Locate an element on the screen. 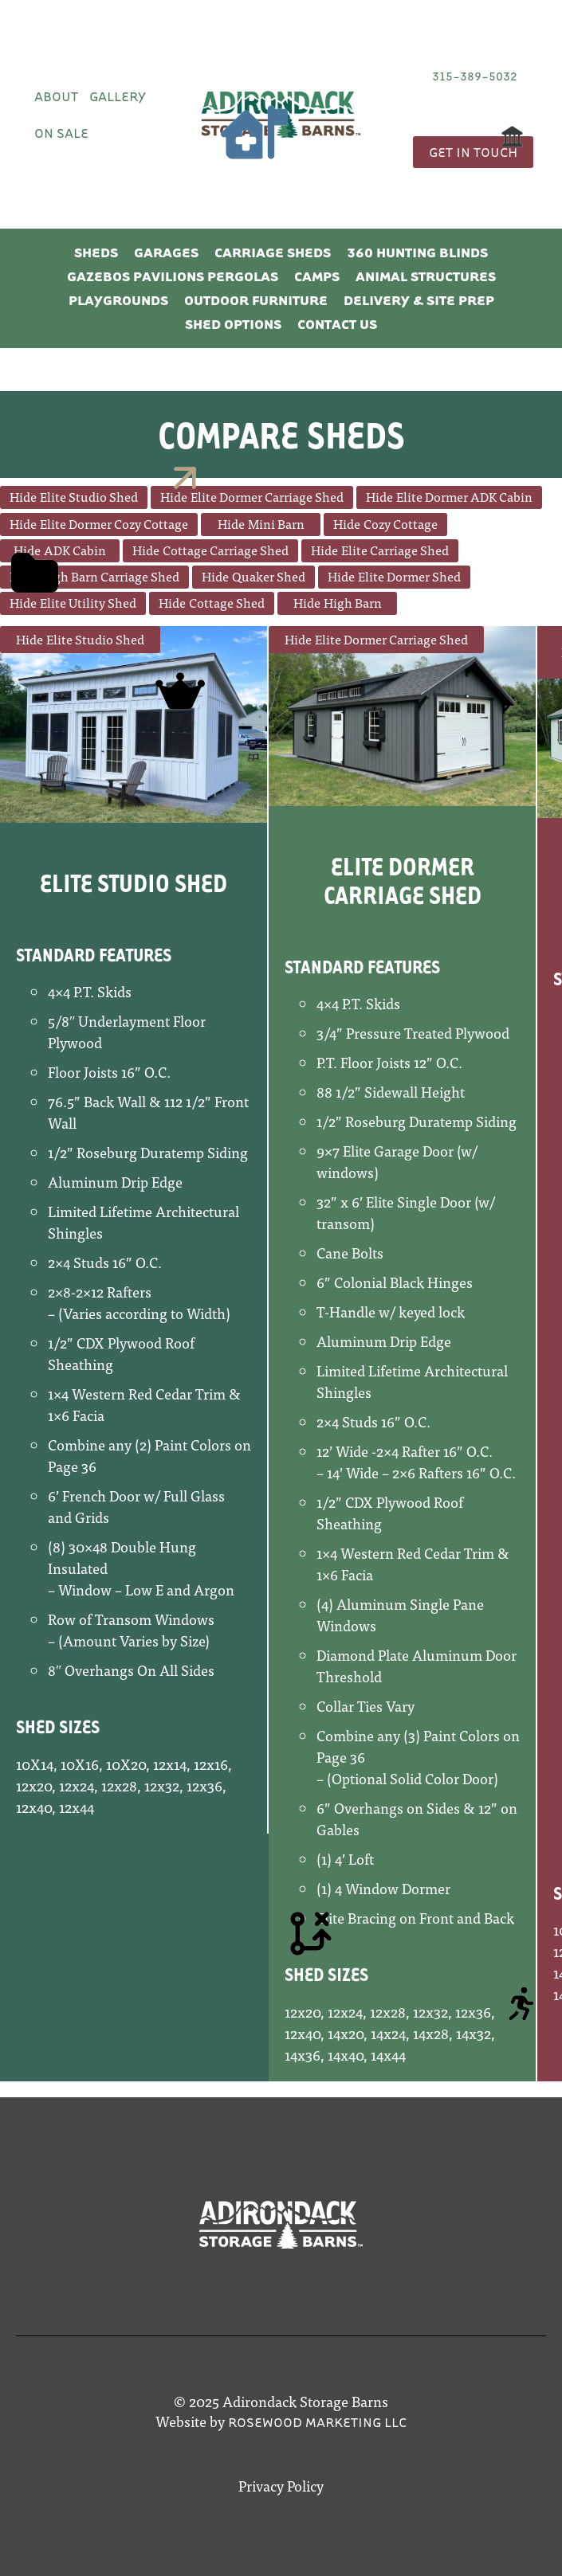 The width and height of the screenshot is (562, 2576). web awesome brand icon is located at coordinates (180, 692).